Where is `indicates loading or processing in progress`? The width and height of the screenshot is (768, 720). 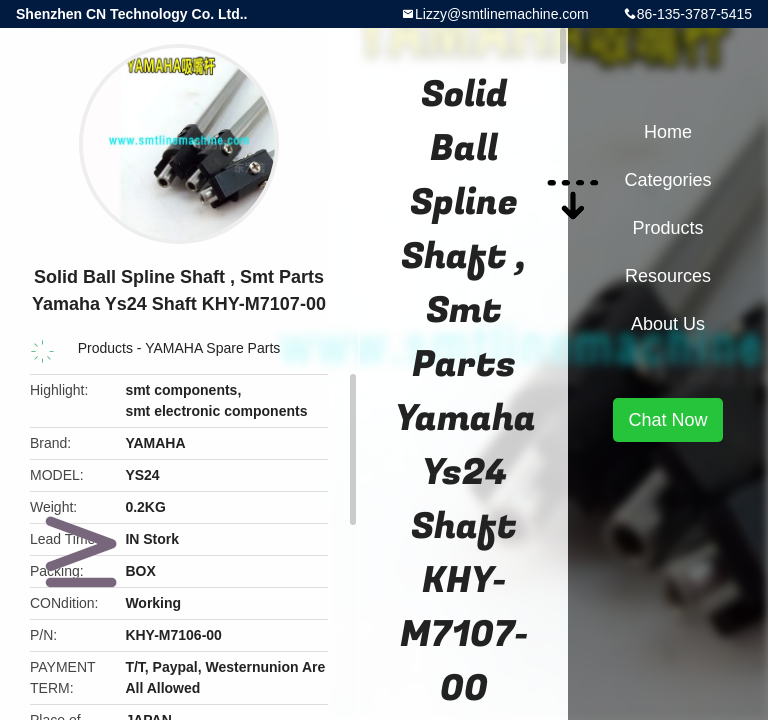
indicates loading or processing in progress is located at coordinates (42, 351).